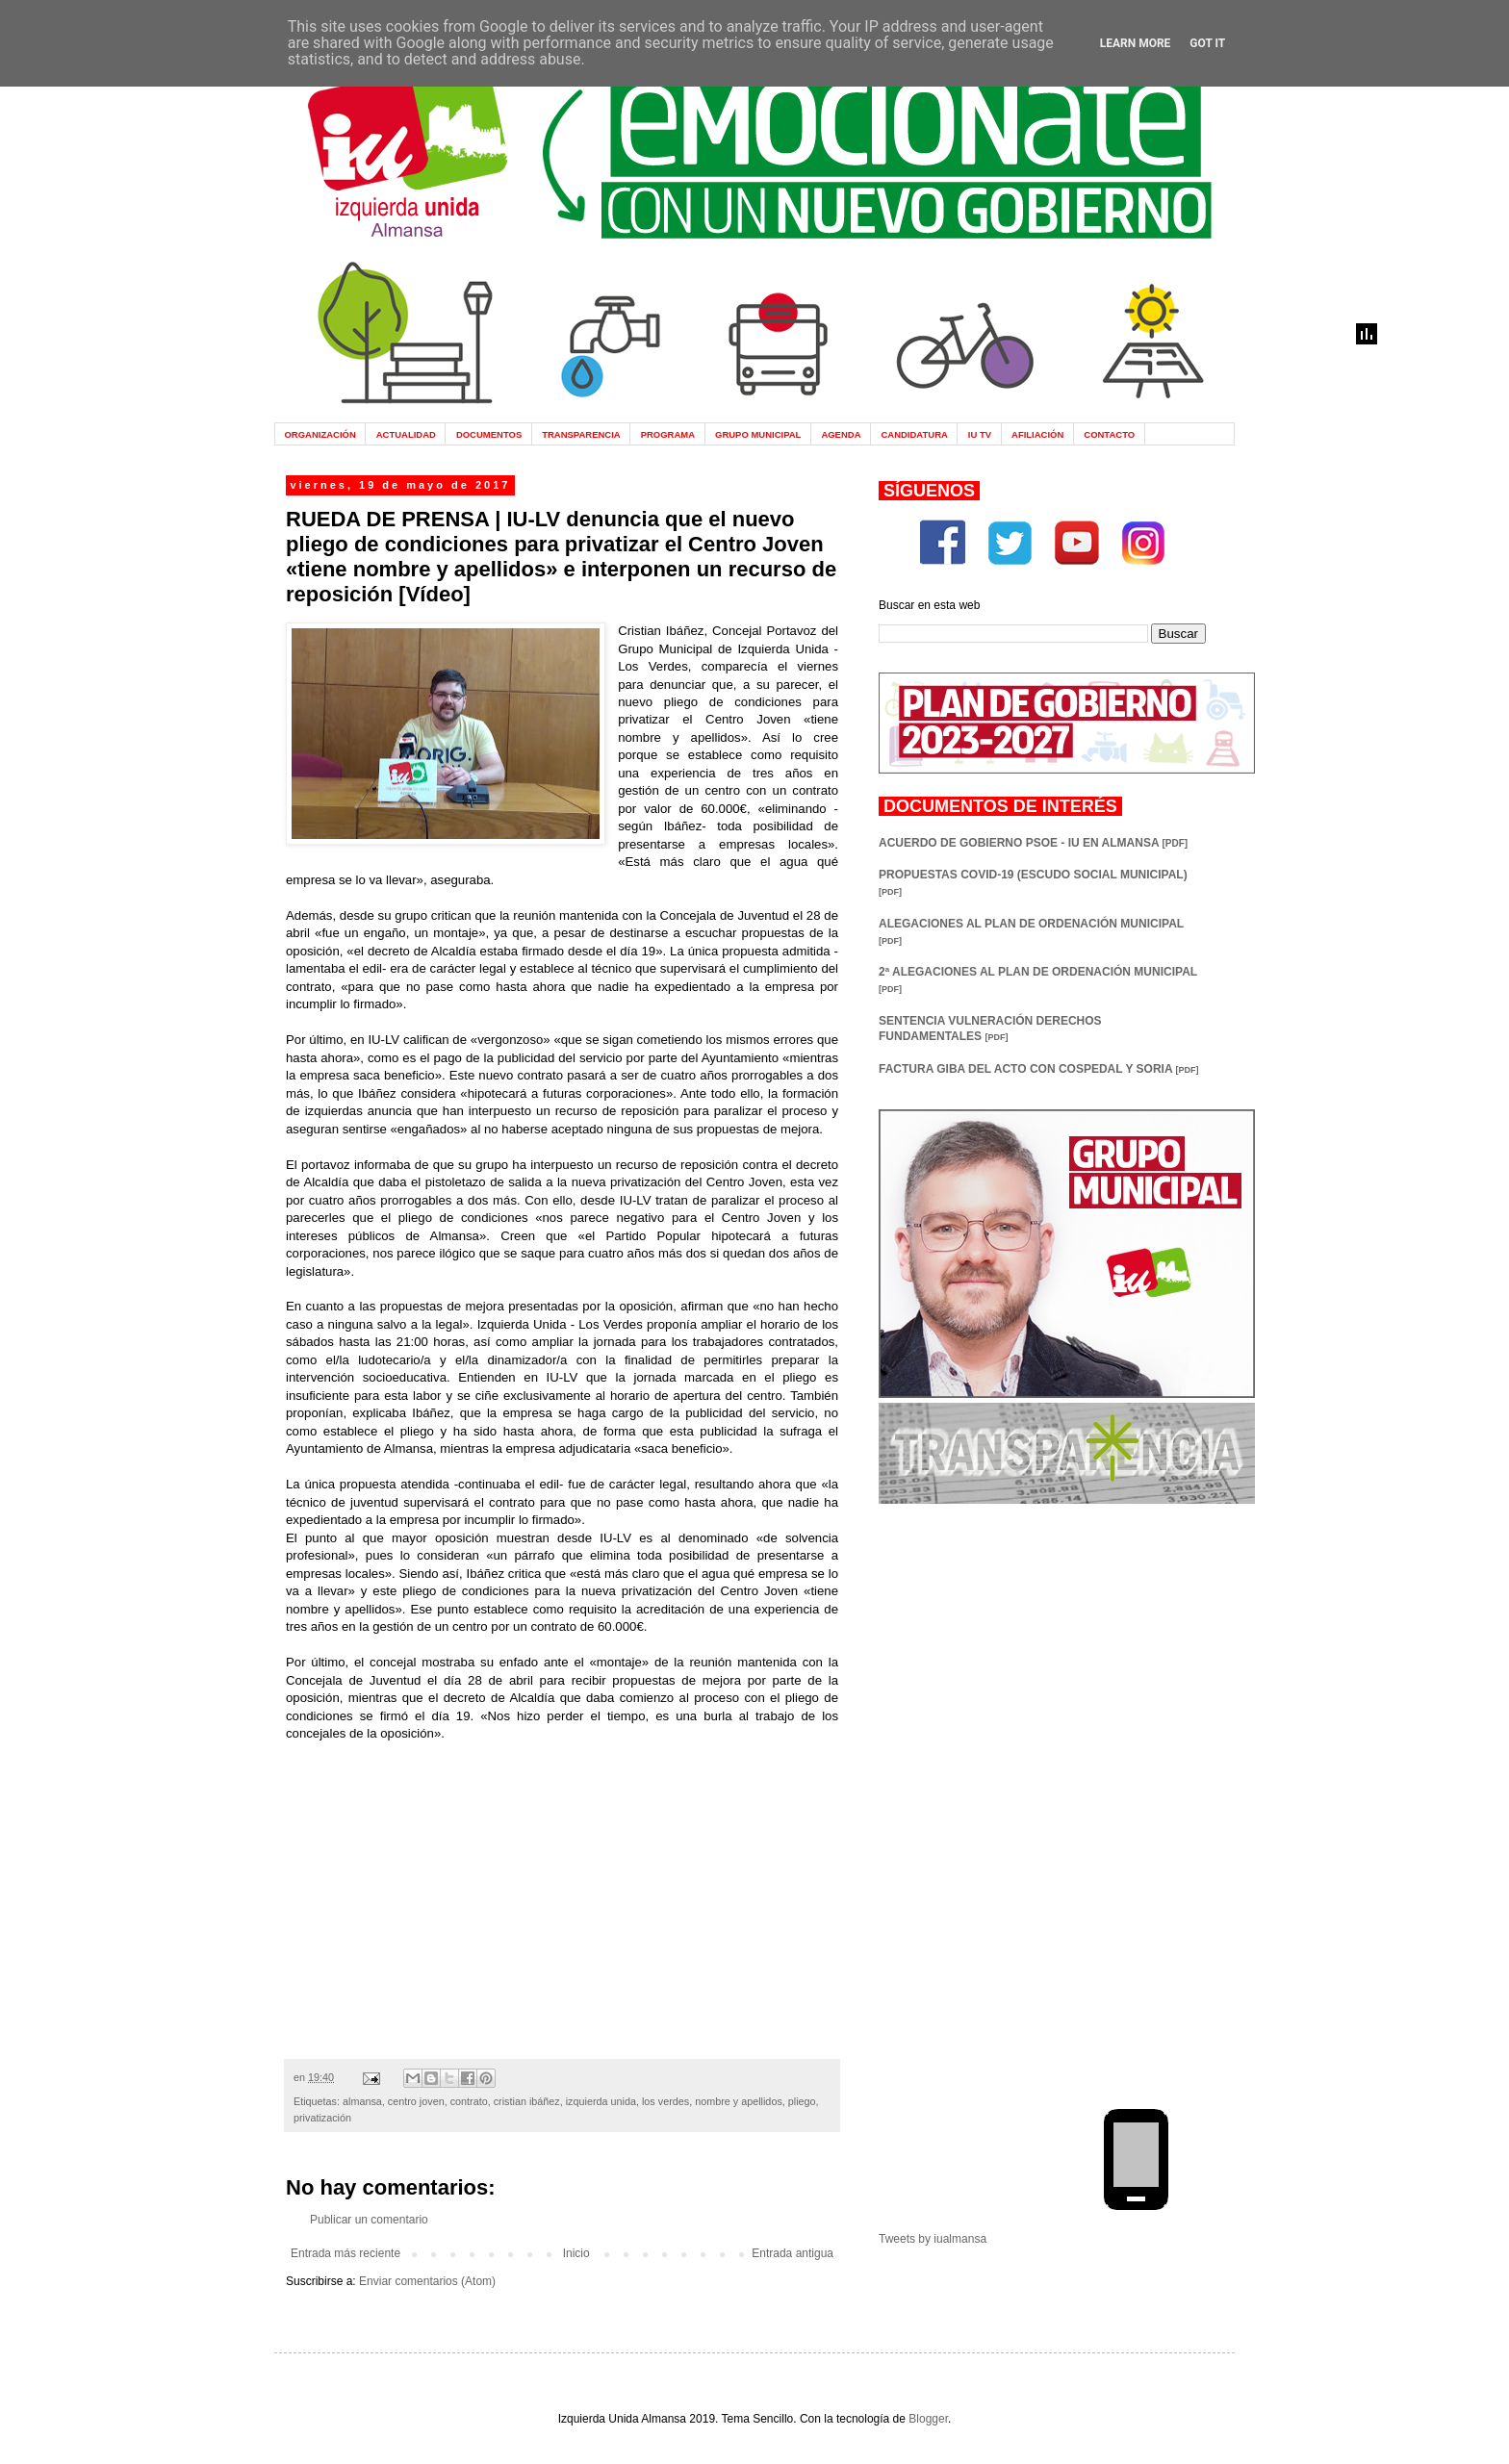 The height and width of the screenshot is (2464, 1509). Describe the element at coordinates (1136, 2159) in the screenshot. I see `indicates an android device` at that location.